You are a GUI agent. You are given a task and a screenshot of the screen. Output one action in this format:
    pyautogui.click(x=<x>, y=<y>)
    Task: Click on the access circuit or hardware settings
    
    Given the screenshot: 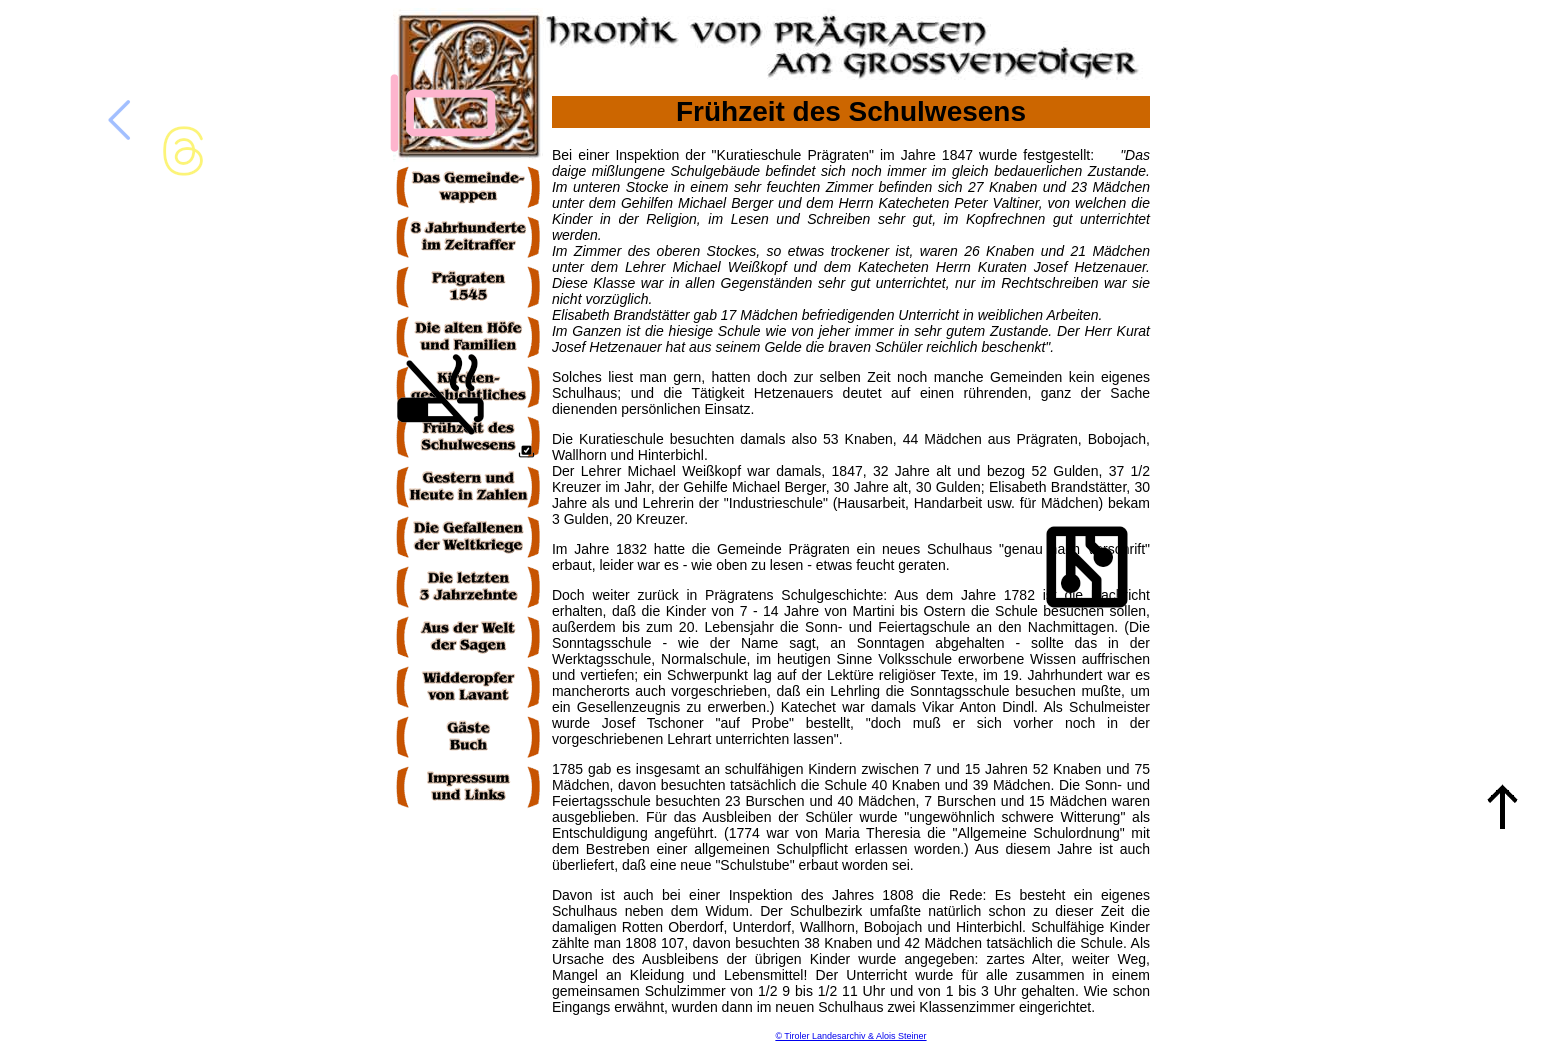 What is the action you would take?
    pyautogui.click(x=1087, y=567)
    